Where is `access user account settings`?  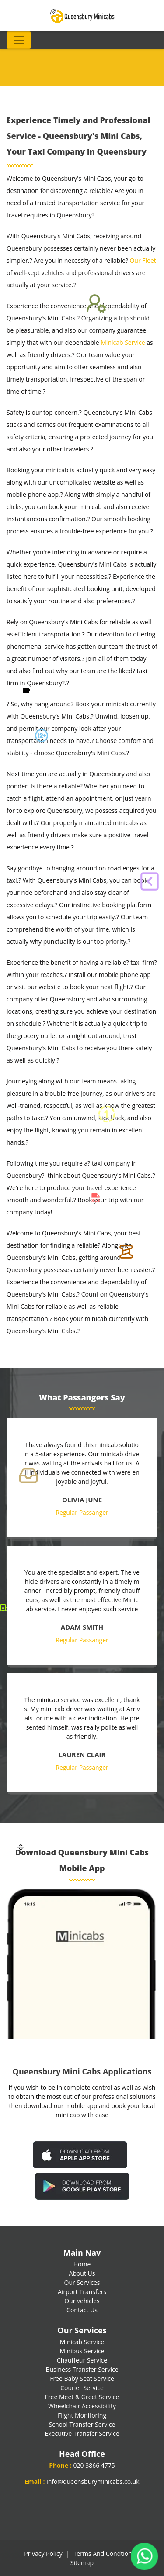 access user account settings is located at coordinates (96, 303).